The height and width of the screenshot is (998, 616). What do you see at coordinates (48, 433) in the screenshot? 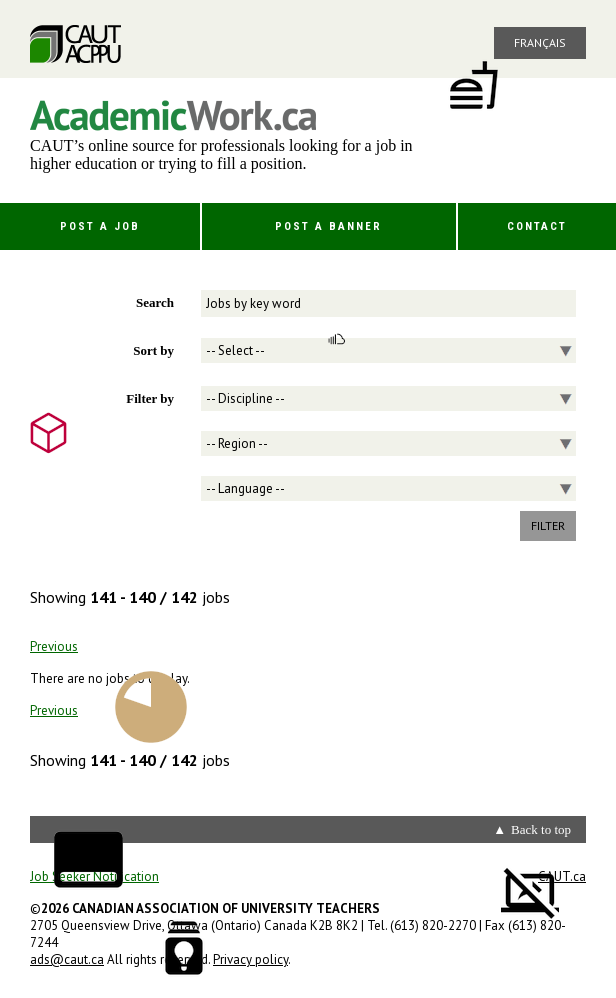
I see `view package or dependency details` at bounding box center [48, 433].